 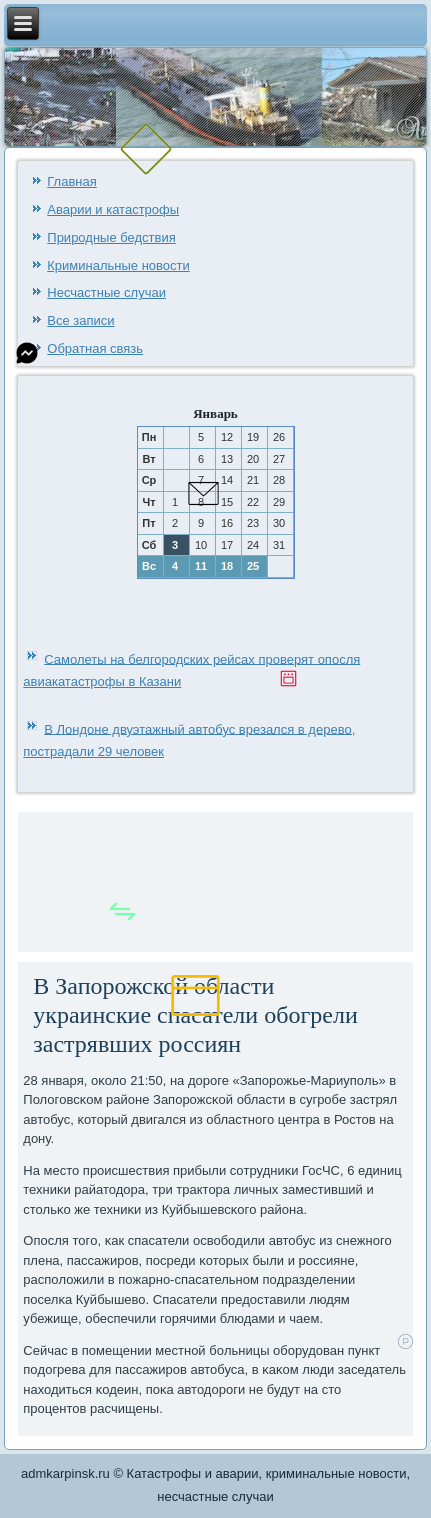 I want to click on access kitchen or cooking appliance controls, so click(x=288, y=678).